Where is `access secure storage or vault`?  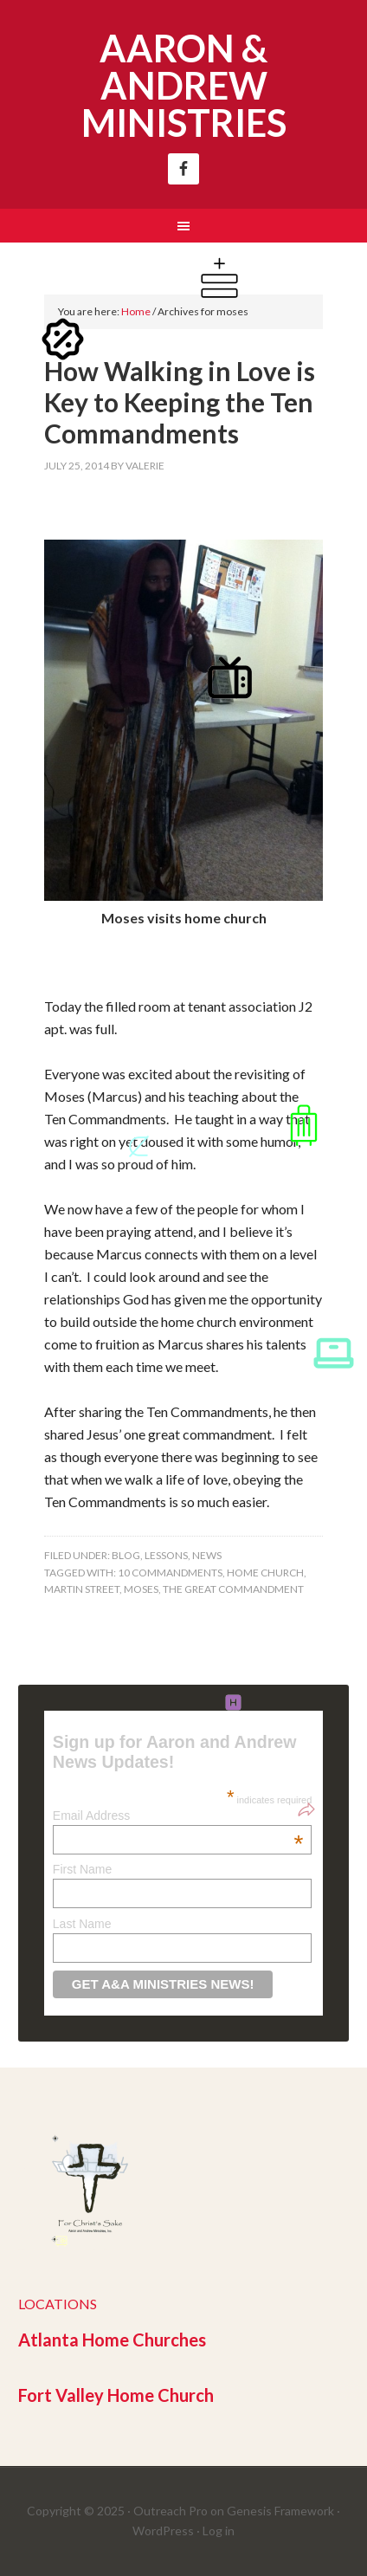 access secure storage or vault is located at coordinates (61, 2241).